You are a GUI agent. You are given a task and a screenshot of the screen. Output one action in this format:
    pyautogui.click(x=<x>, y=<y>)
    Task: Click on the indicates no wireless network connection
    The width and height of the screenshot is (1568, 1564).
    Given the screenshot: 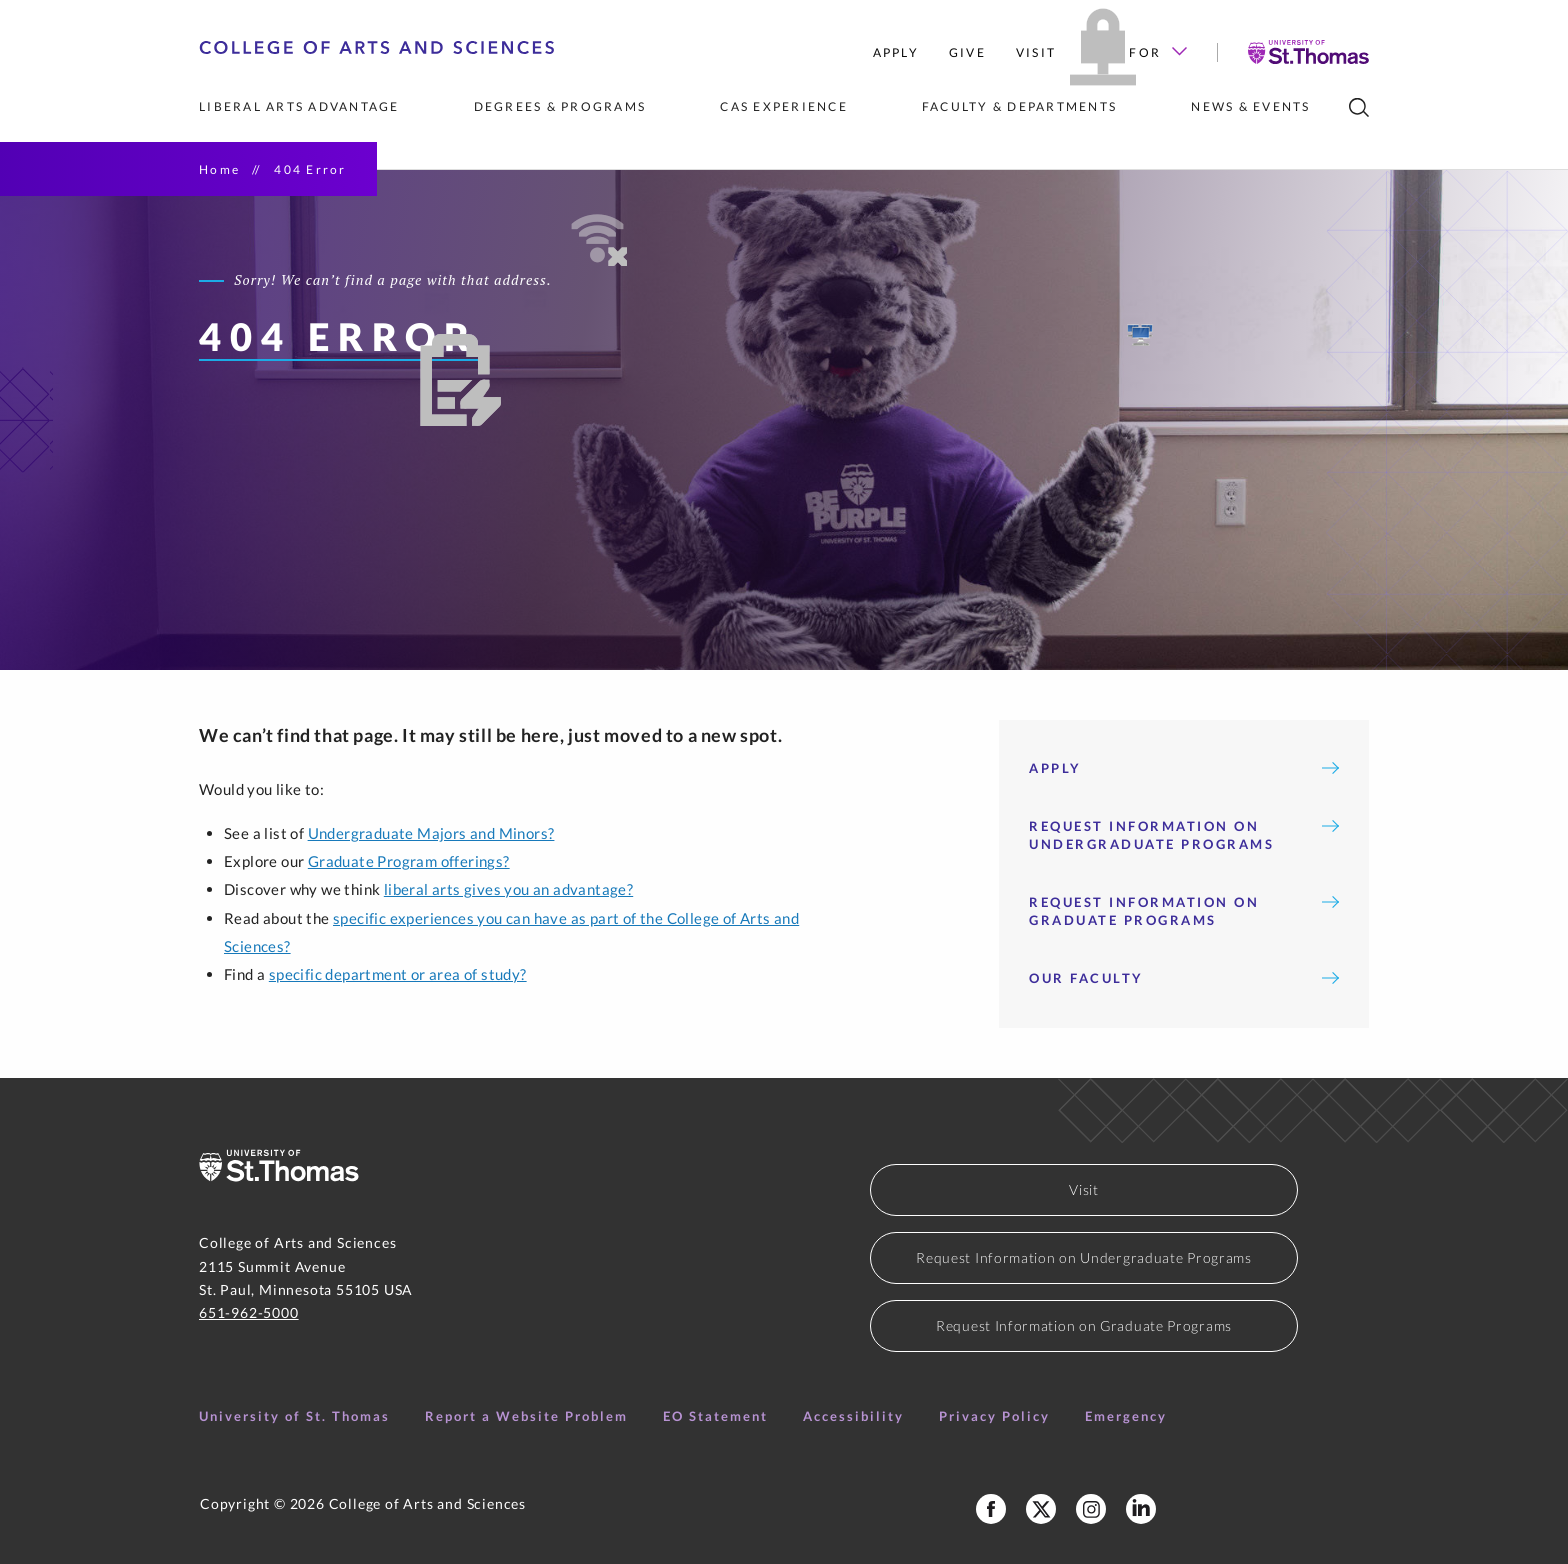 What is the action you would take?
    pyautogui.click(x=597, y=236)
    